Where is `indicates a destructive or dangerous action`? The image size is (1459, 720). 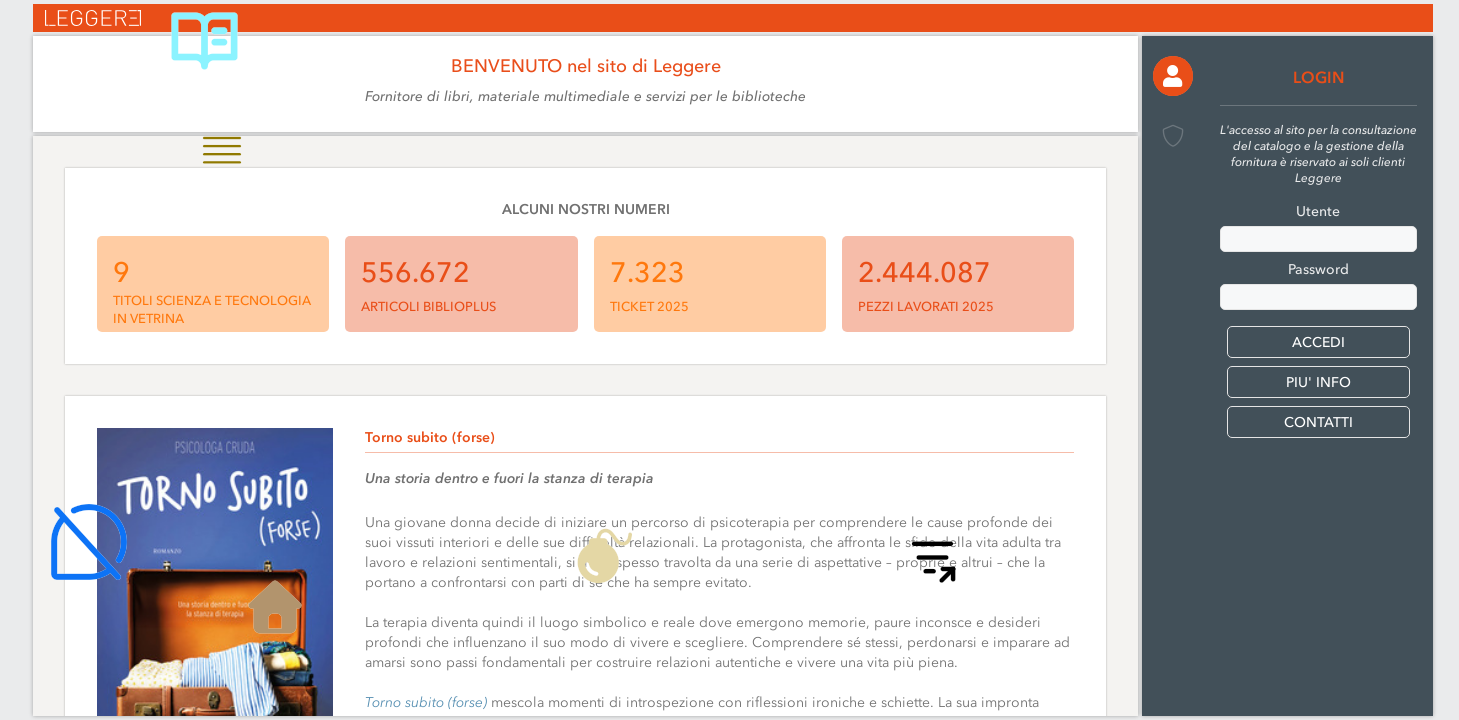 indicates a destructive or dangerous action is located at coordinates (602, 555).